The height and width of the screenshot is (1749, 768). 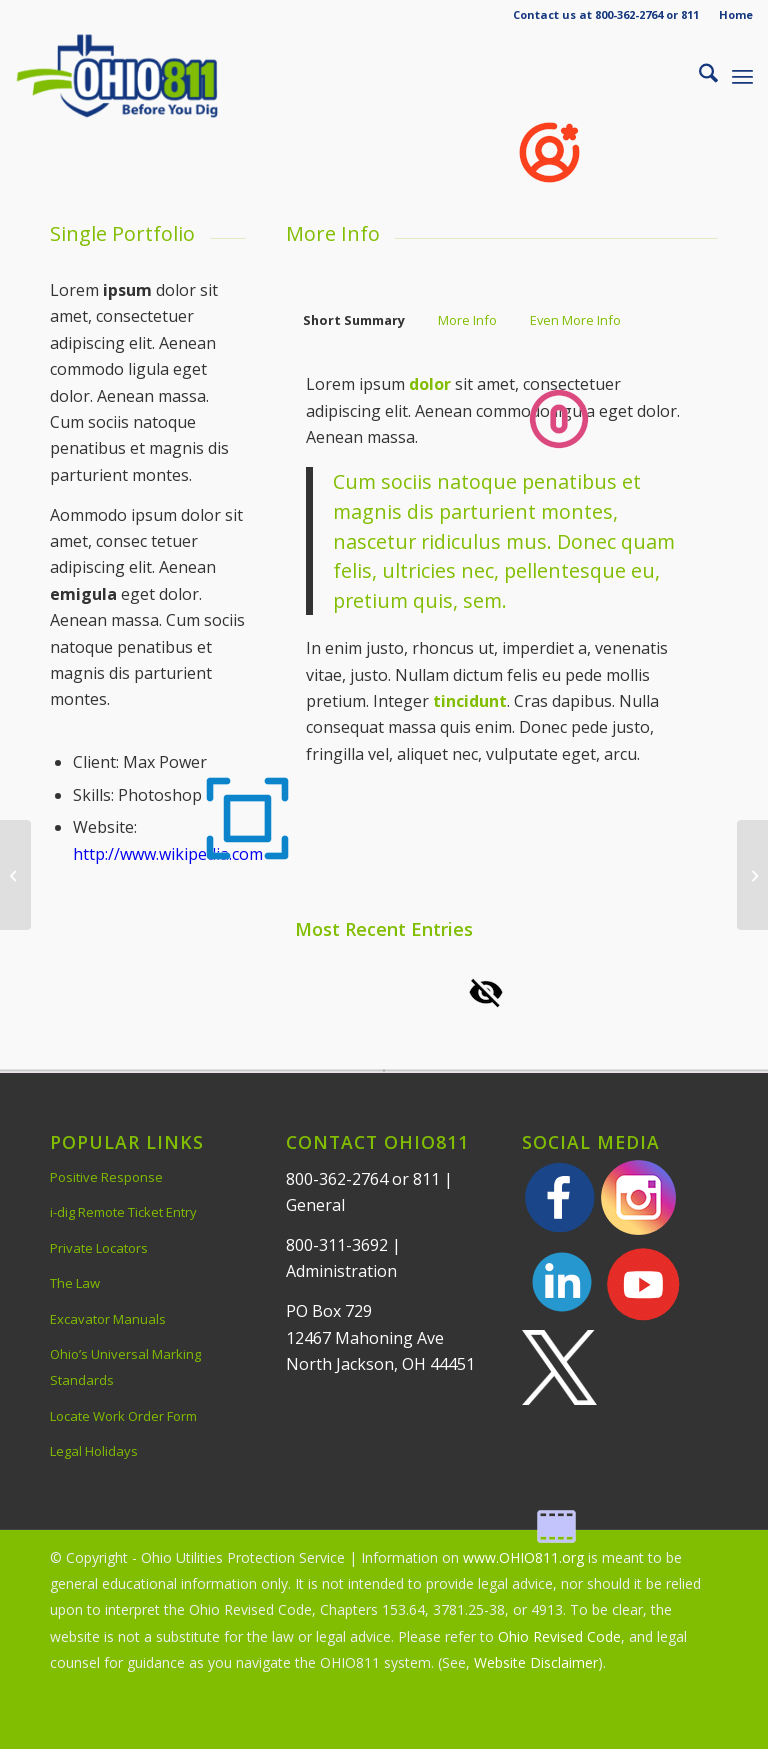 I want to click on access user profile settings, so click(x=549, y=152).